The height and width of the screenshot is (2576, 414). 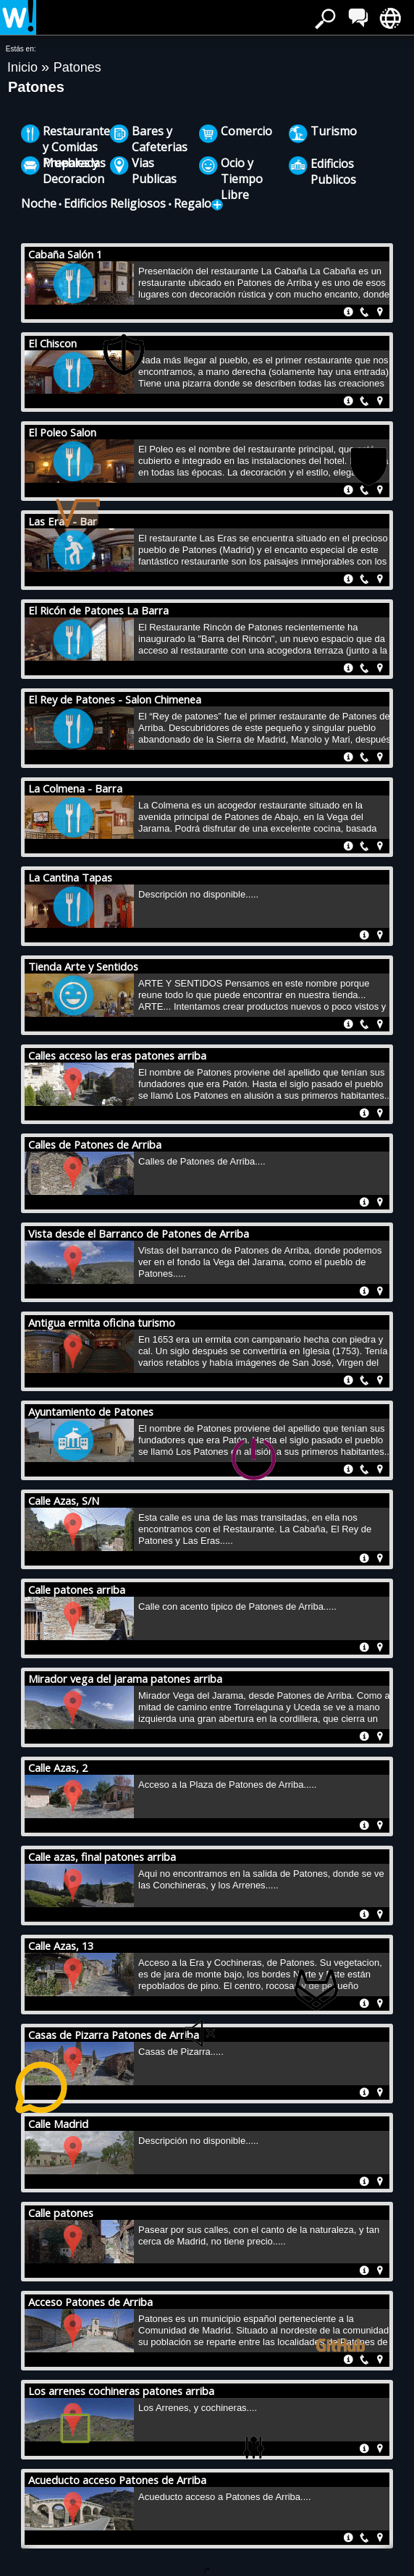 What do you see at coordinates (124, 355) in the screenshot?
I see `indicates partial security or protection status` at bounding box center [124, 355].